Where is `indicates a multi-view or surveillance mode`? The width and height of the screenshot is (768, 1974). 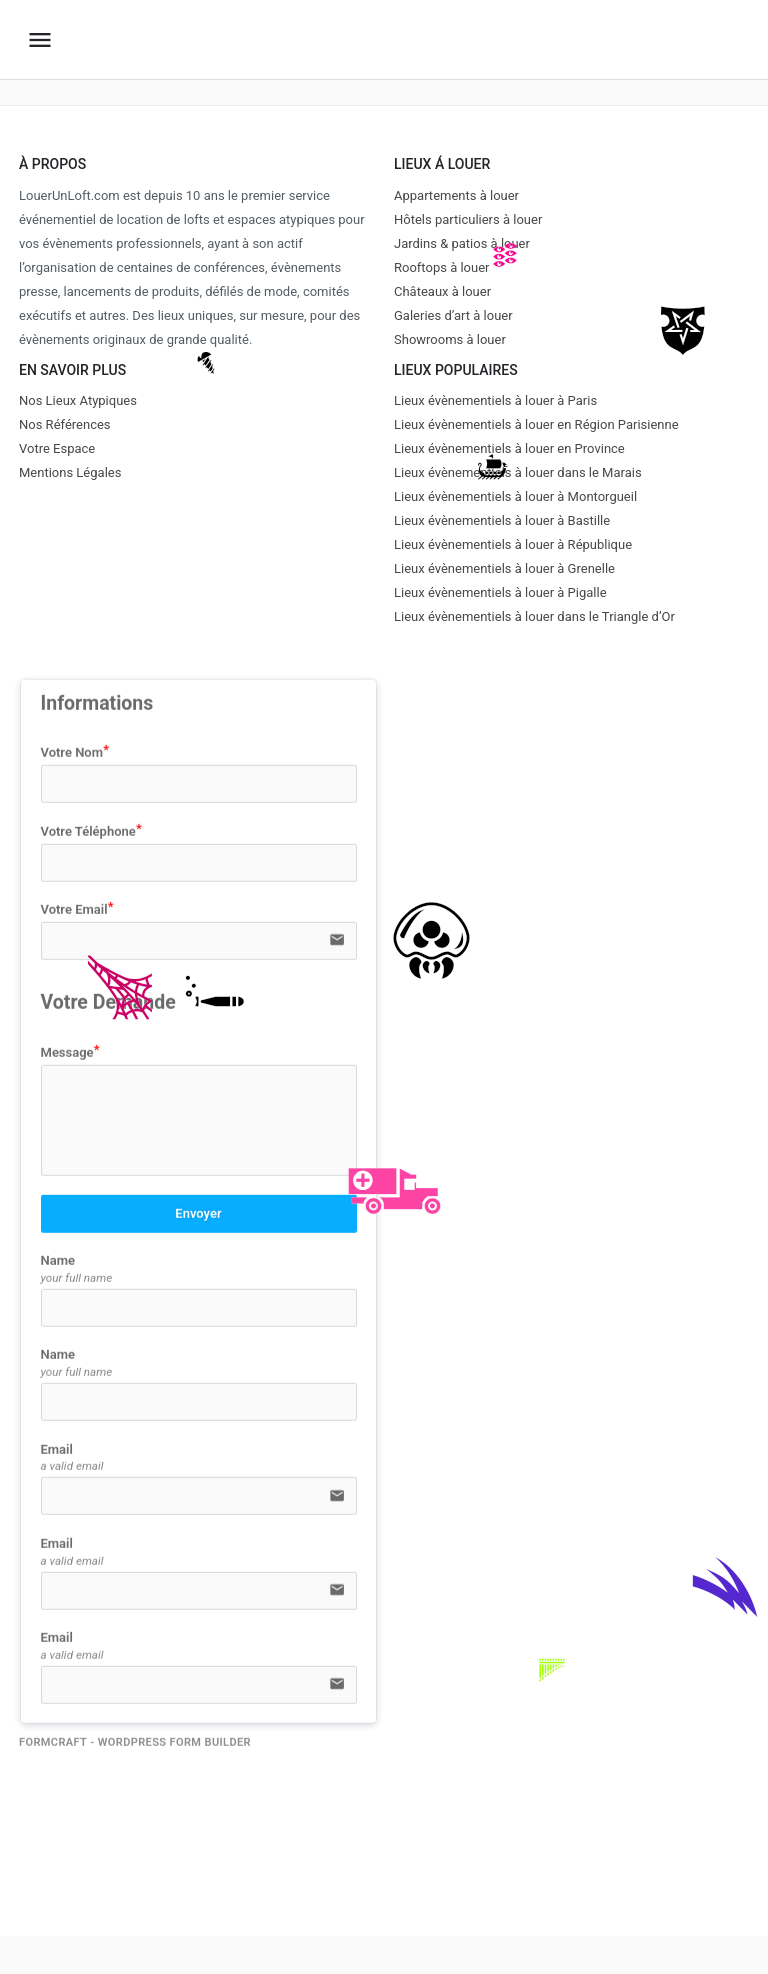
indicates a multi-view or surveillance mode is located at coordinates (505, 255).